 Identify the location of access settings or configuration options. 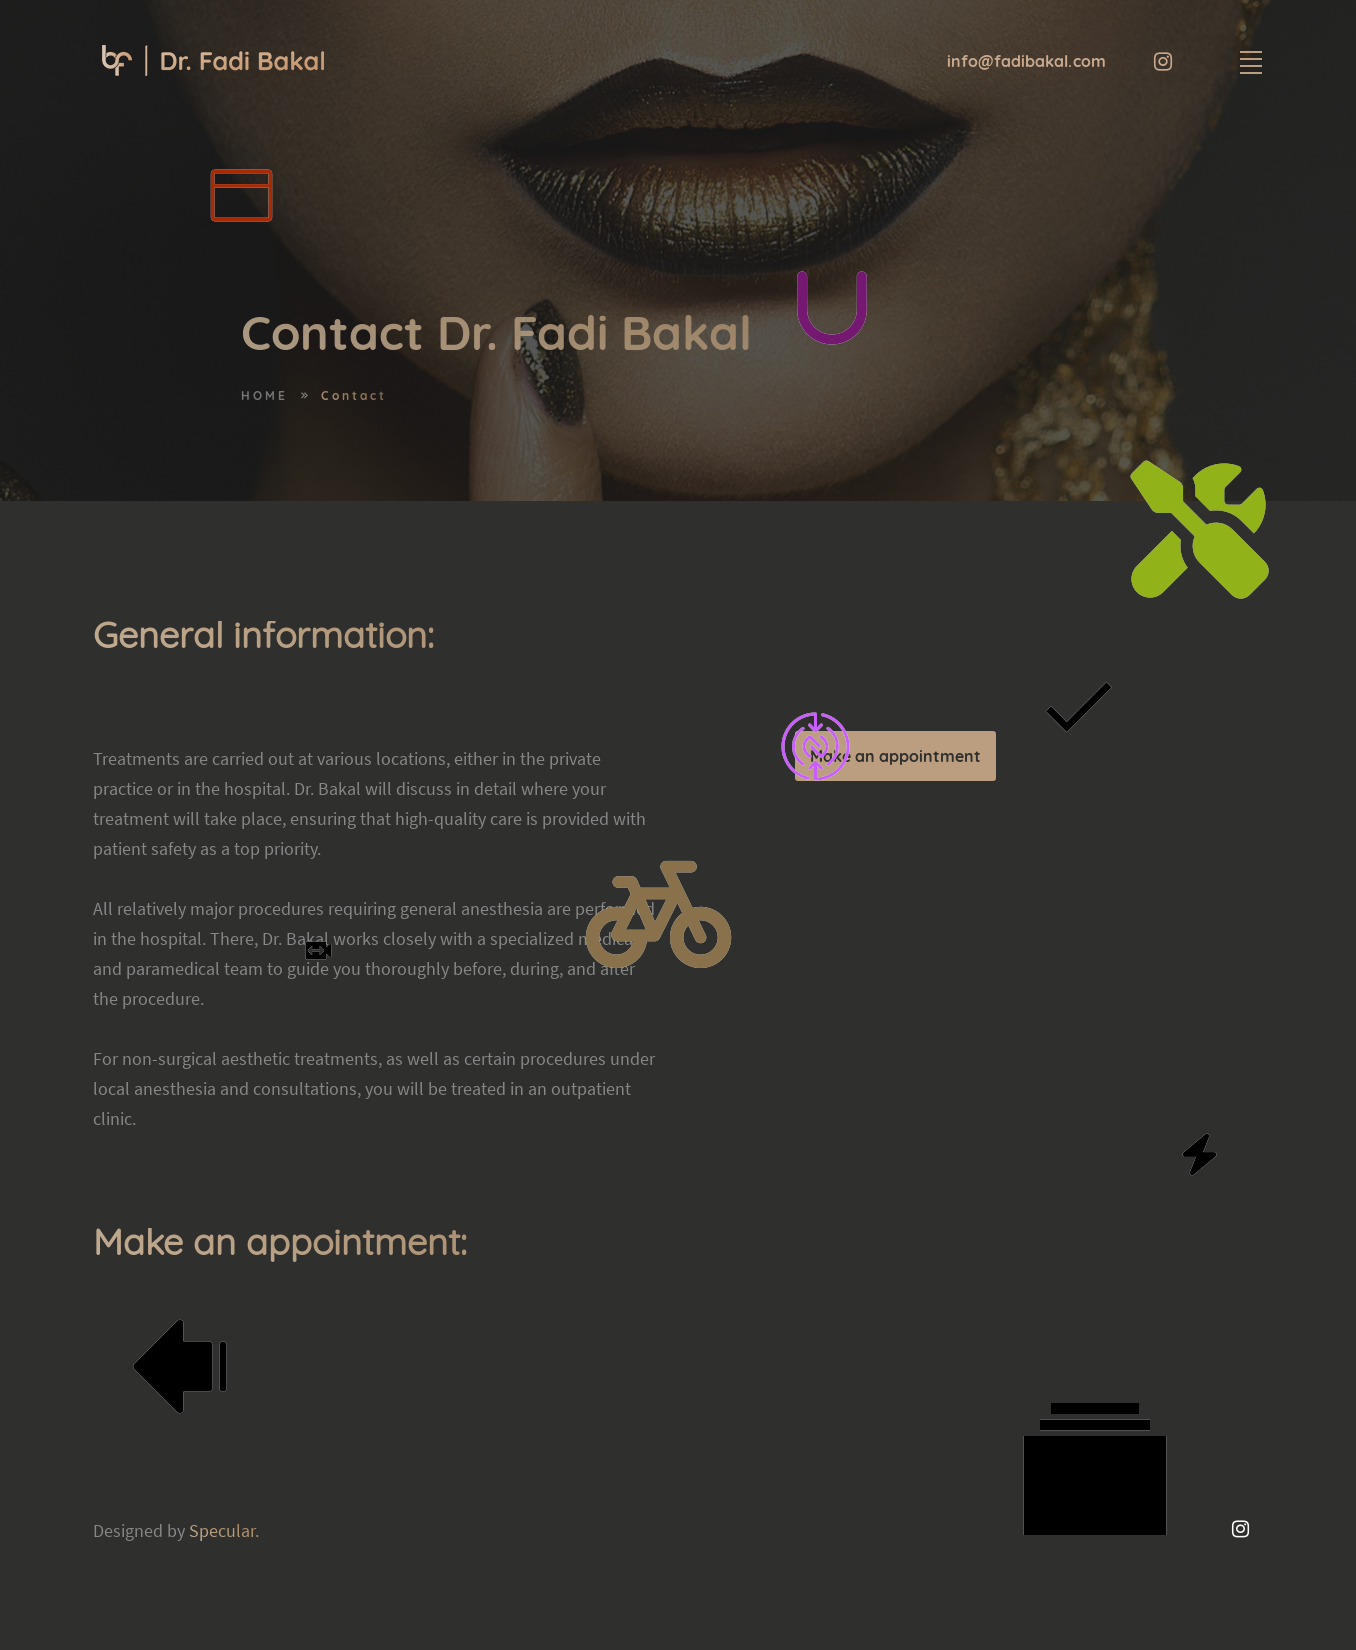
(1199, 529).